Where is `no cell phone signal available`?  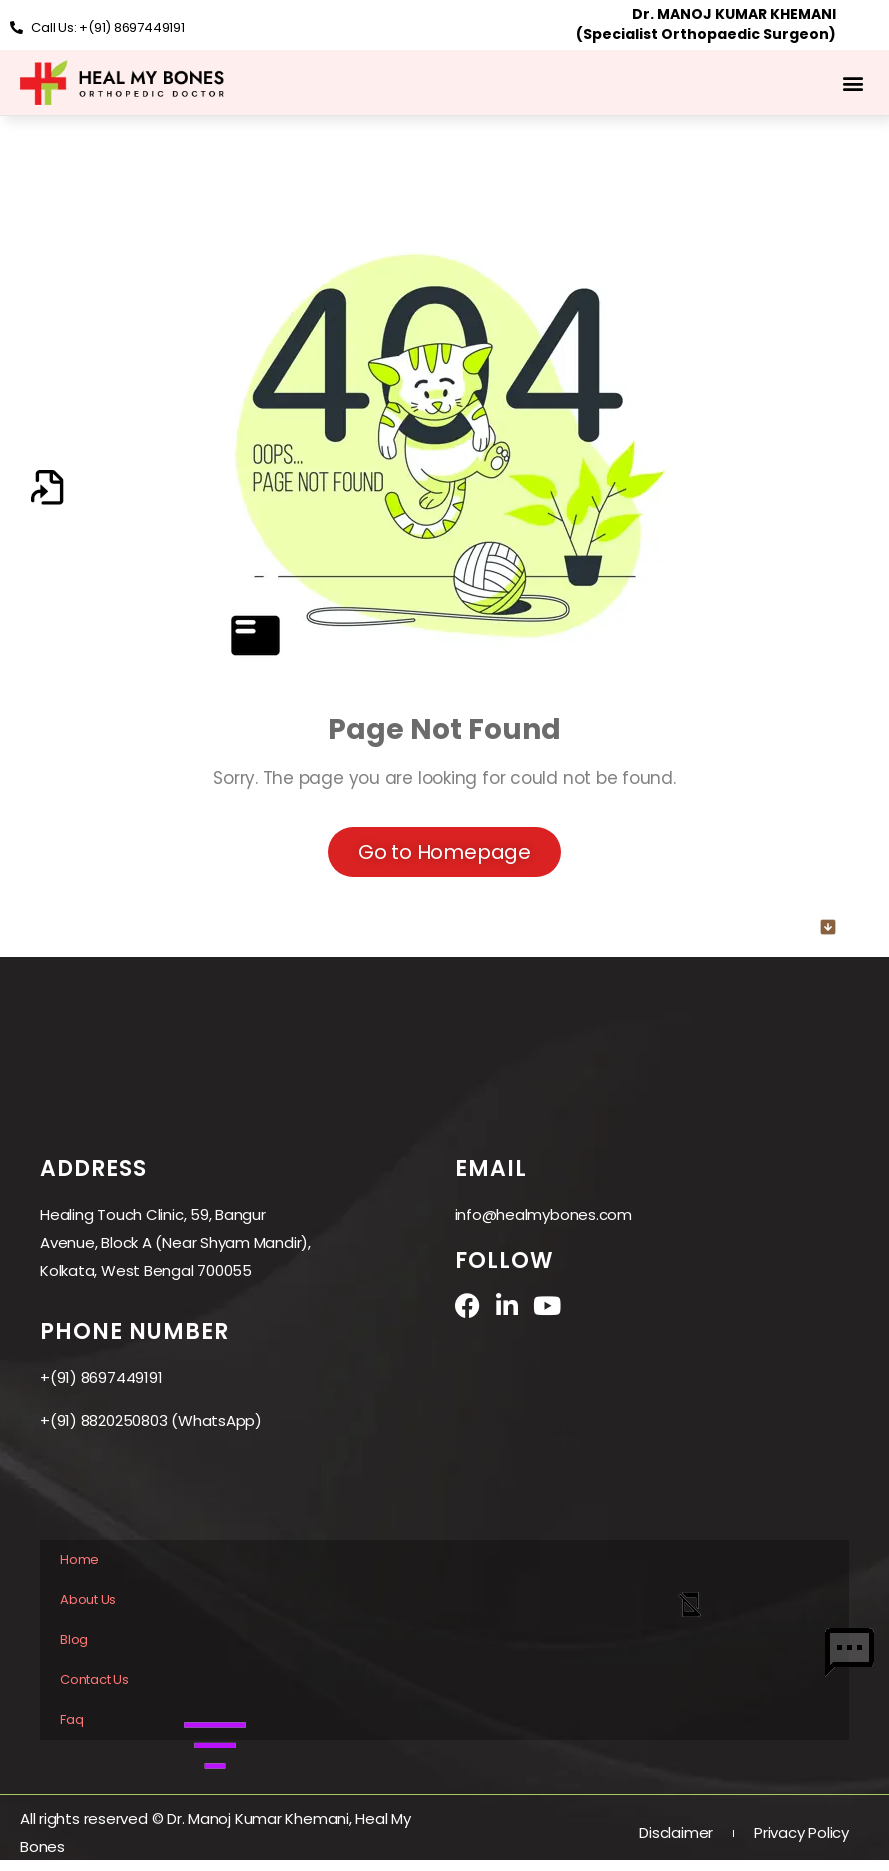 no cell phone signal available is located at coordinates (690, 1604).